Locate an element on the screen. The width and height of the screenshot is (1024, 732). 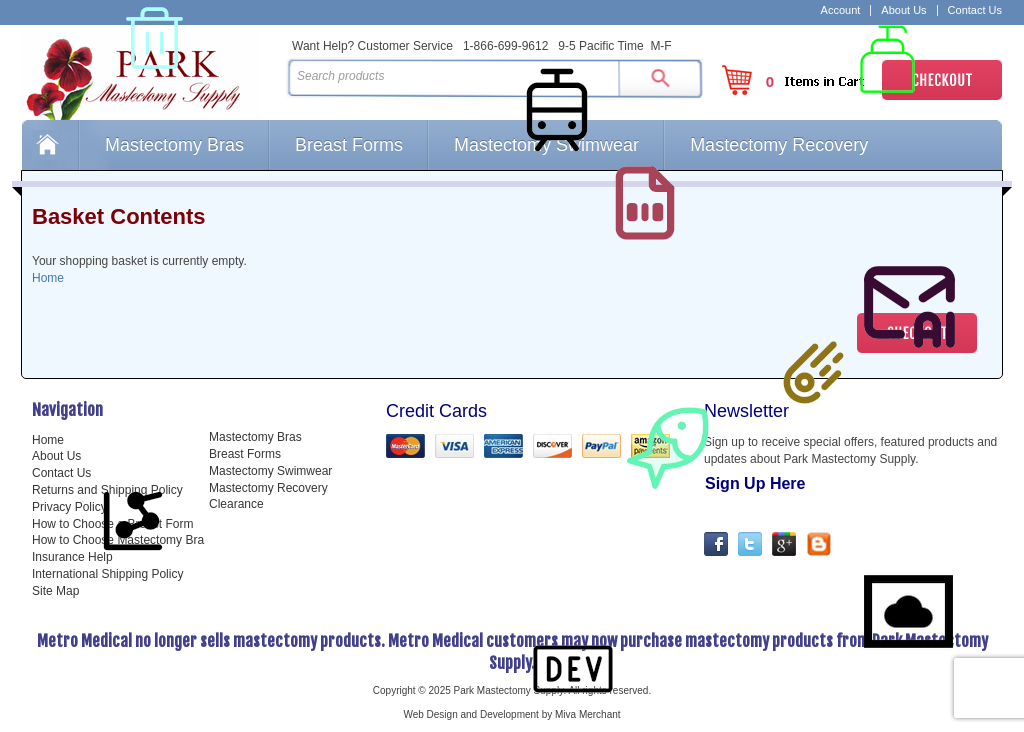
access public transit or tram routes is located at coordinates (557, 110).